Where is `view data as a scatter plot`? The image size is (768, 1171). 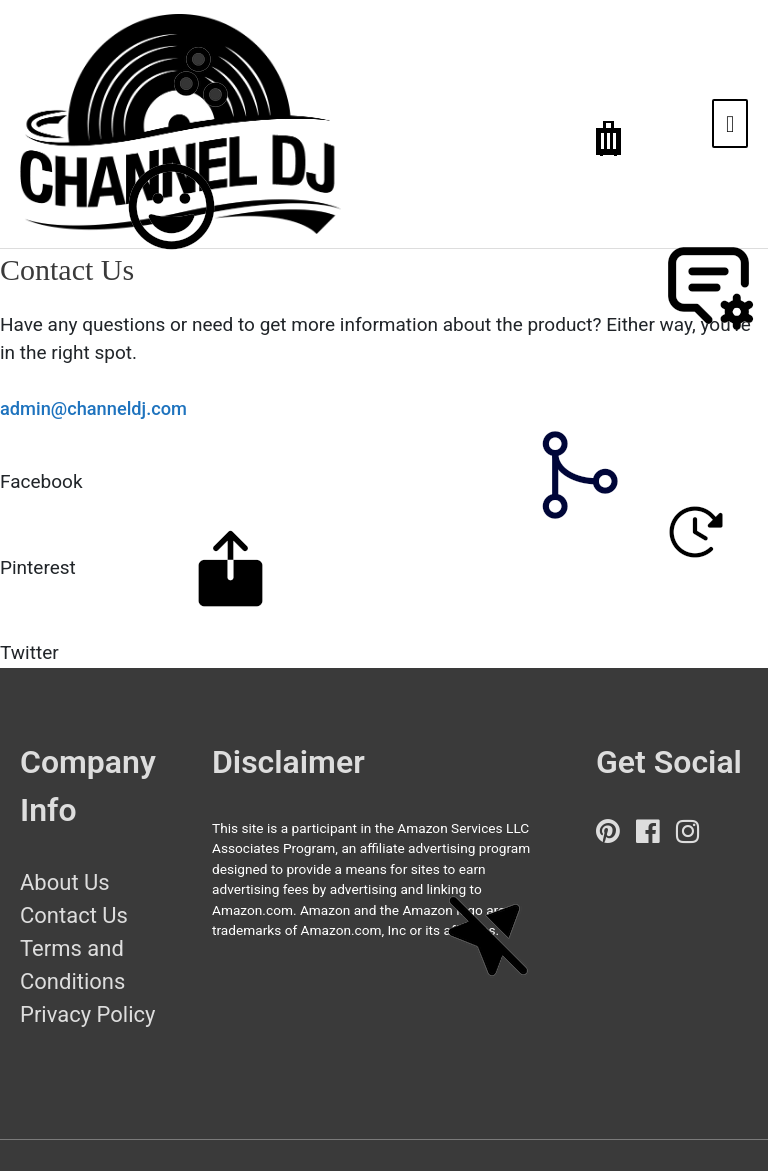 view data as a scatter plot is located at coordinates (201, 77).